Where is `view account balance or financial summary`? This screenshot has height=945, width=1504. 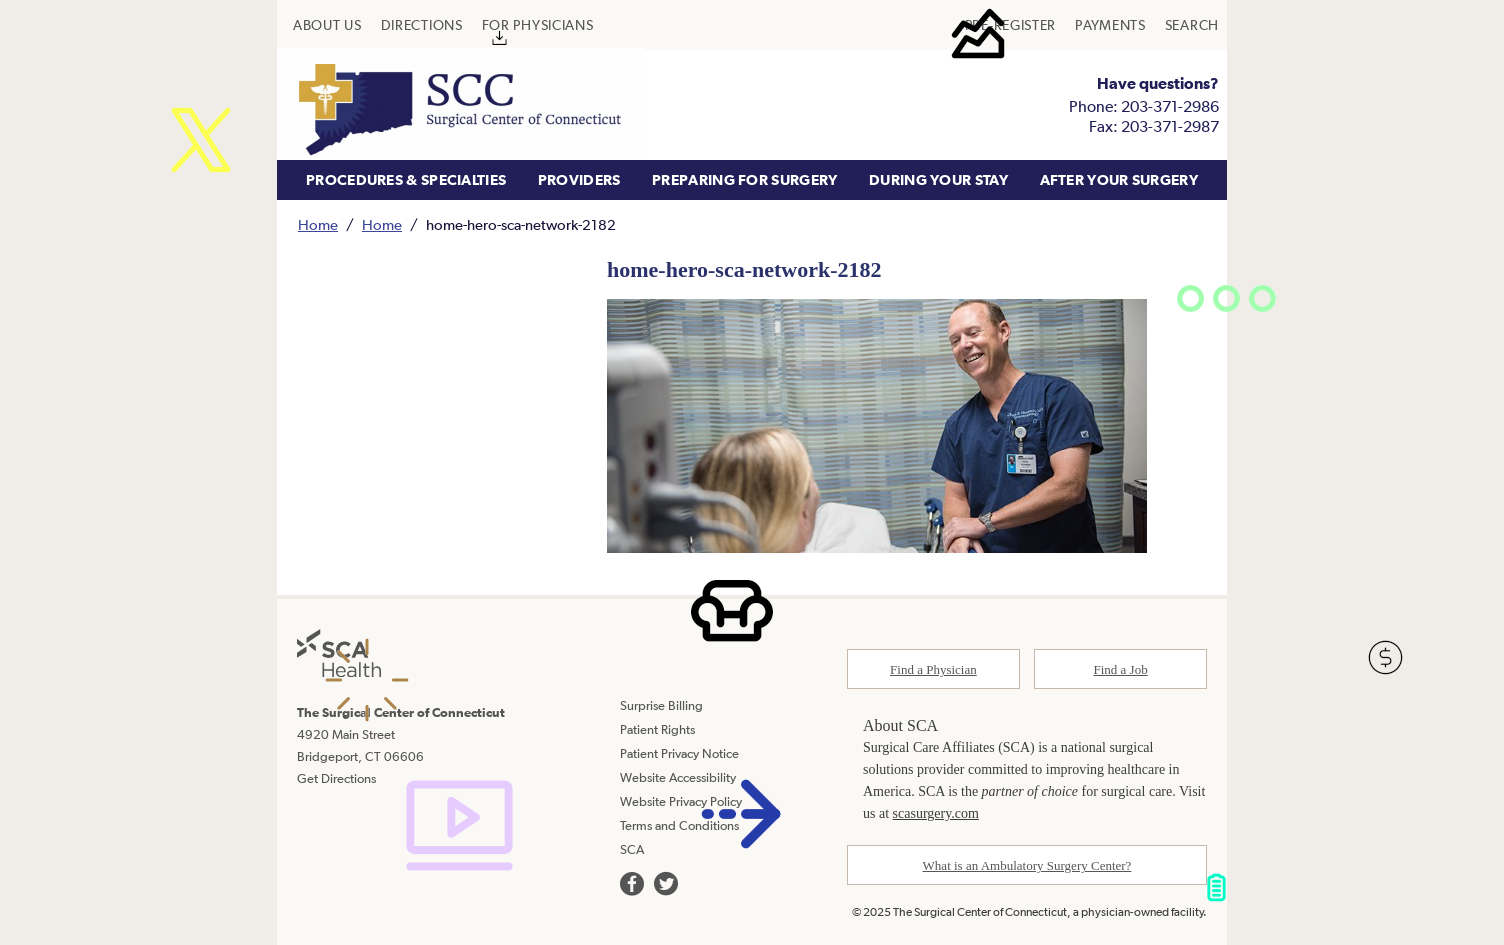 view account balance or financial summary is located at coordinates (1385, 657).